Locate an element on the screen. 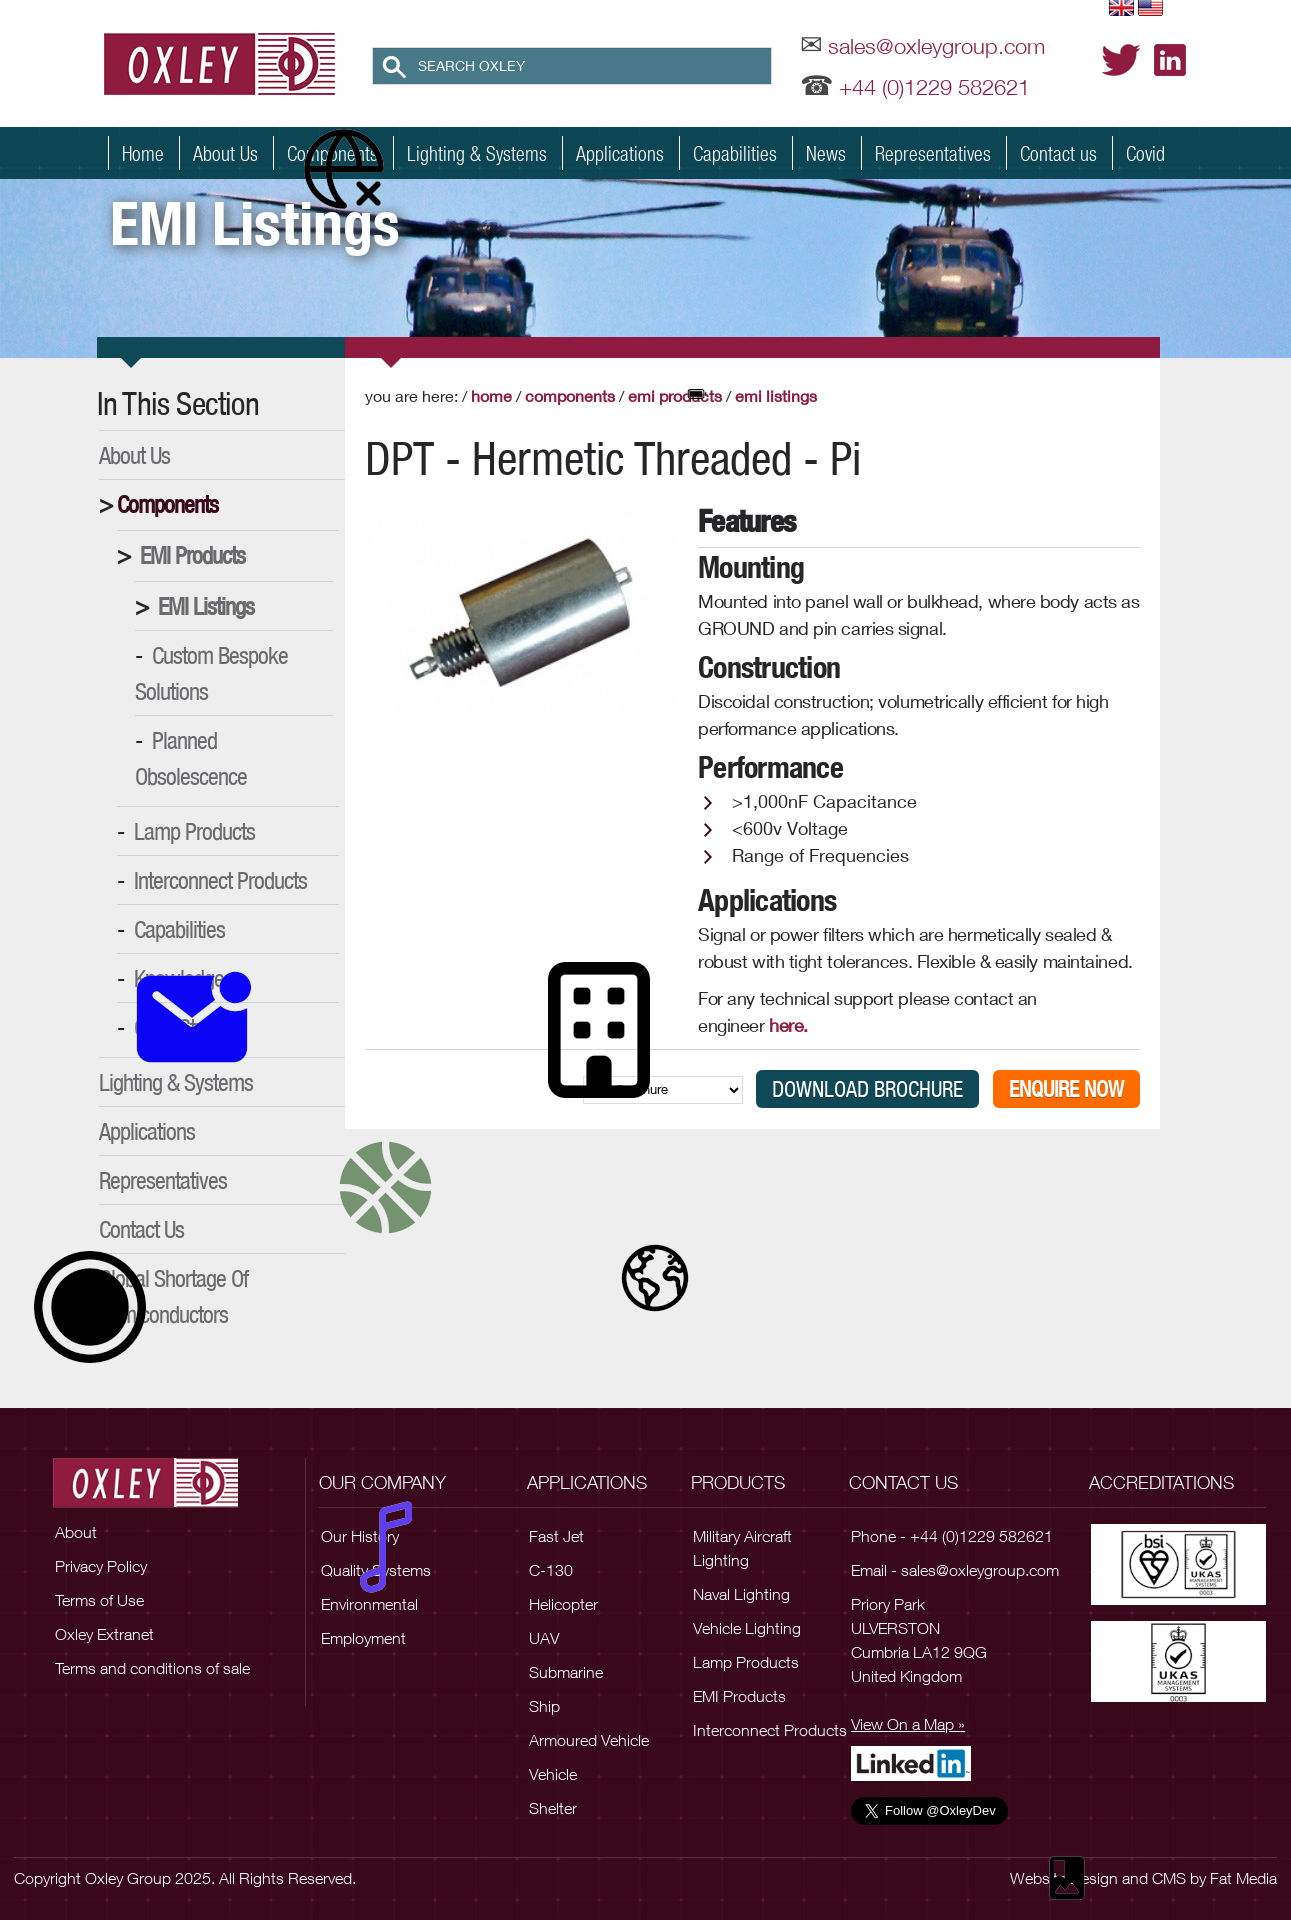 This screenshot has height=1920, width=1291. indicates a selected radio button option is located at coordinates (90, 1307).